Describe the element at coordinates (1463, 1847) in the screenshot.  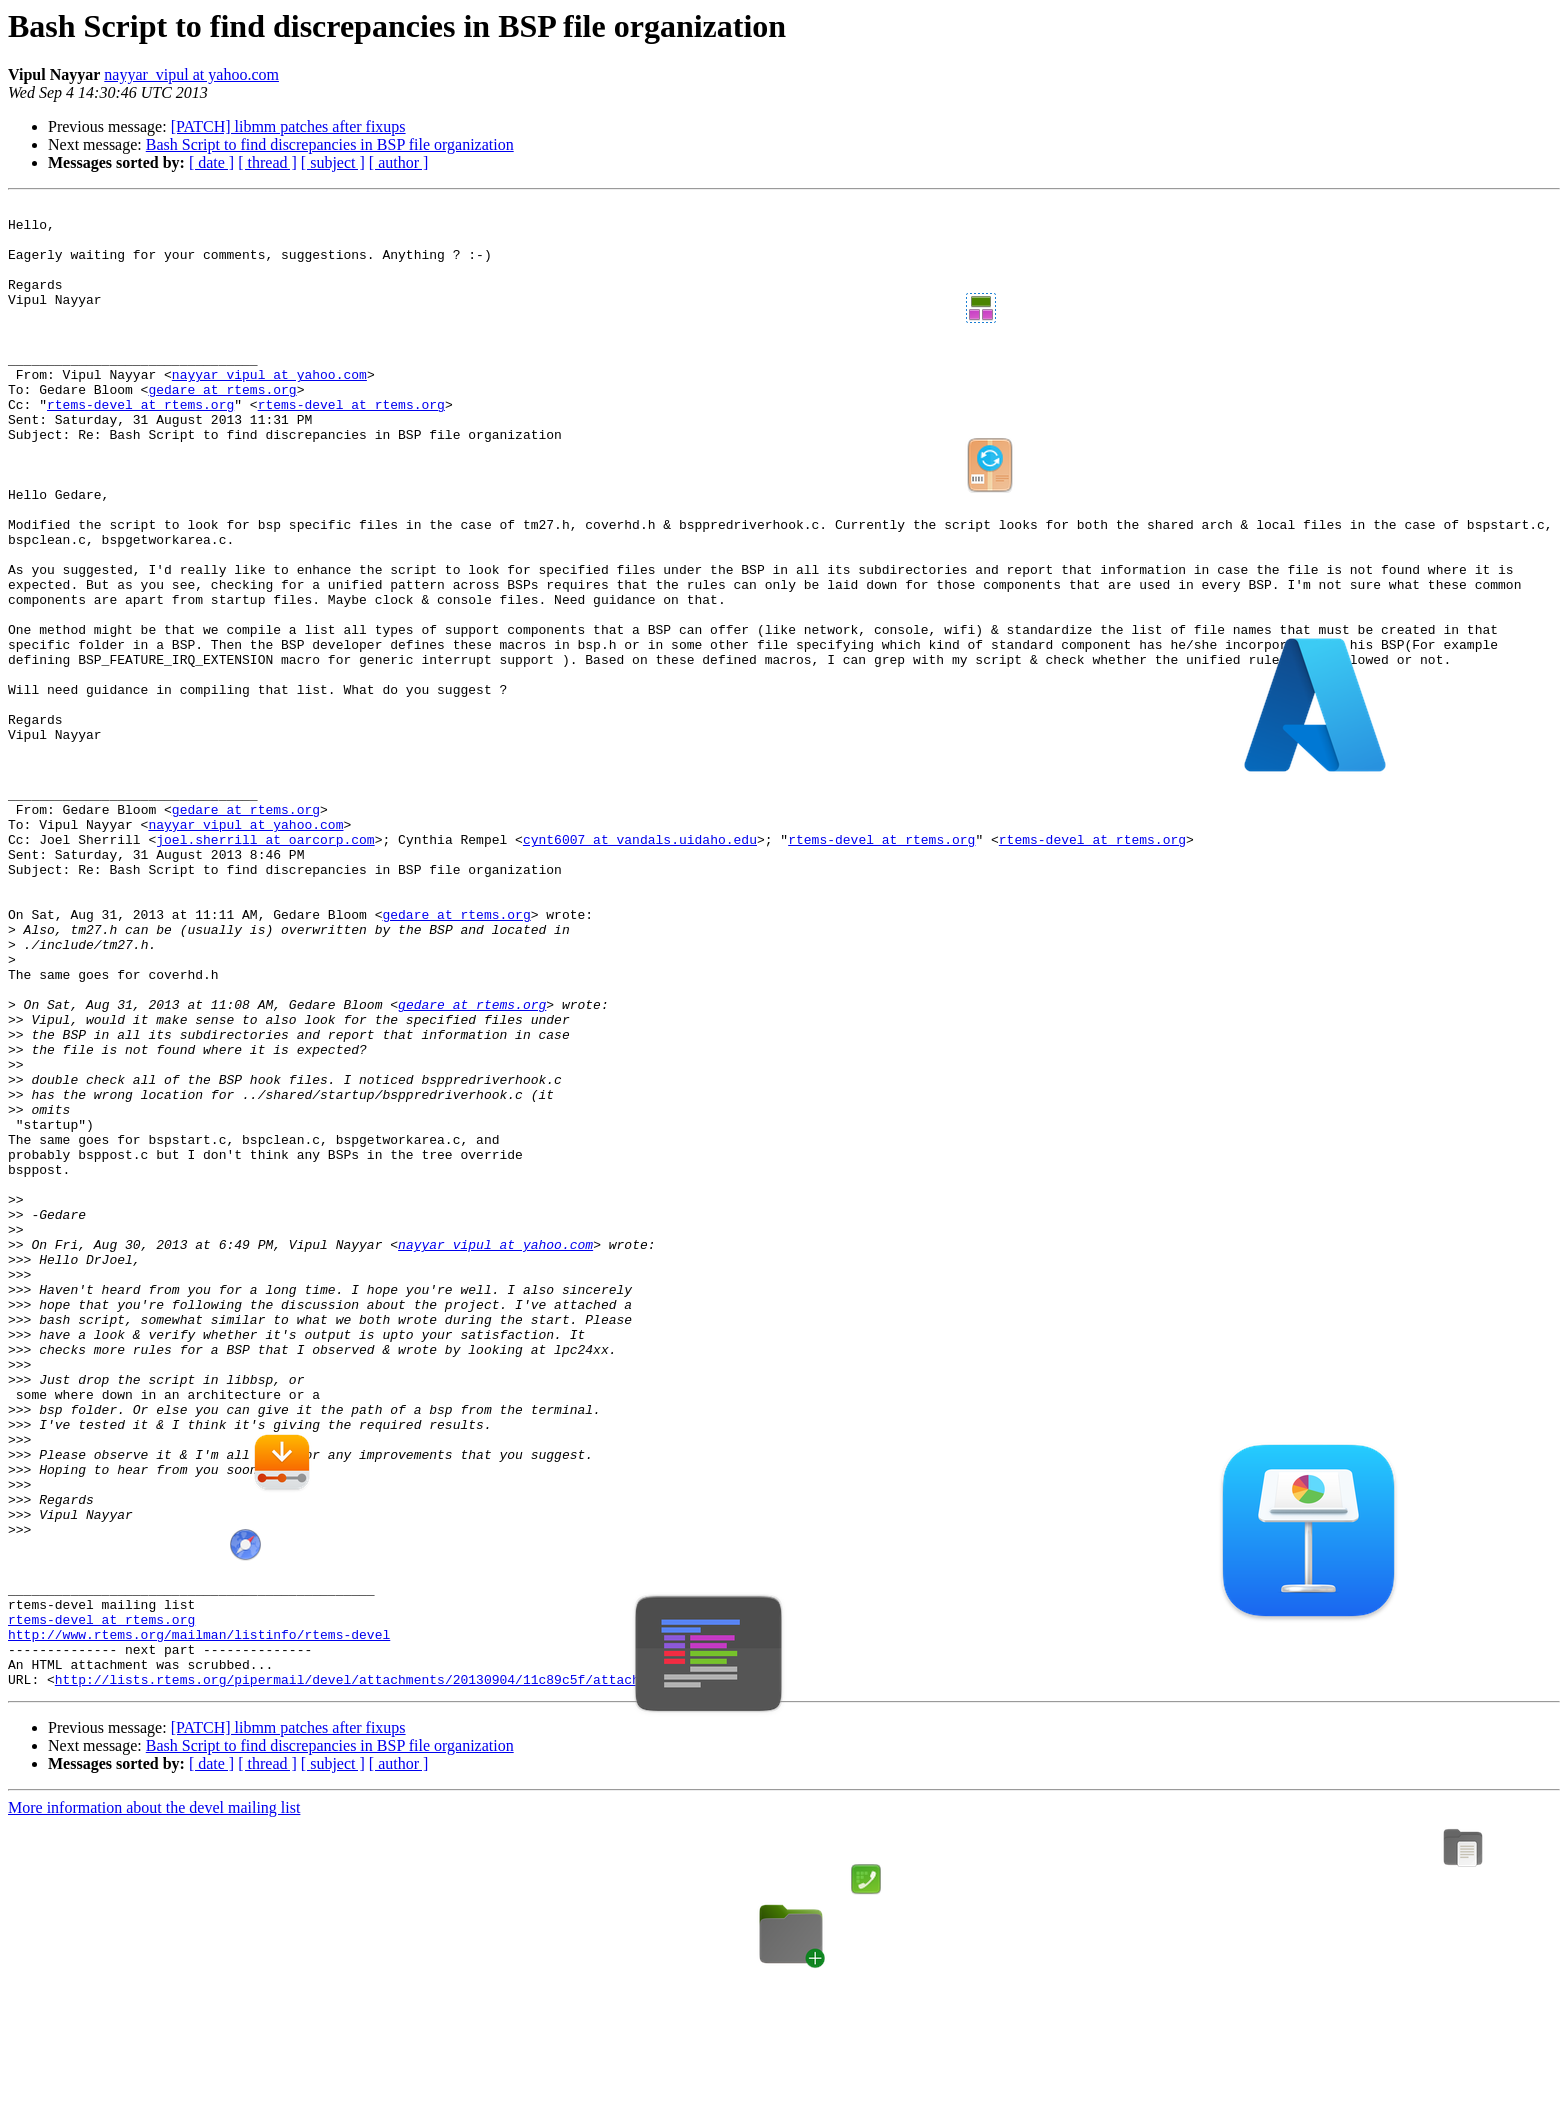
I see `open a file or document` at that location.